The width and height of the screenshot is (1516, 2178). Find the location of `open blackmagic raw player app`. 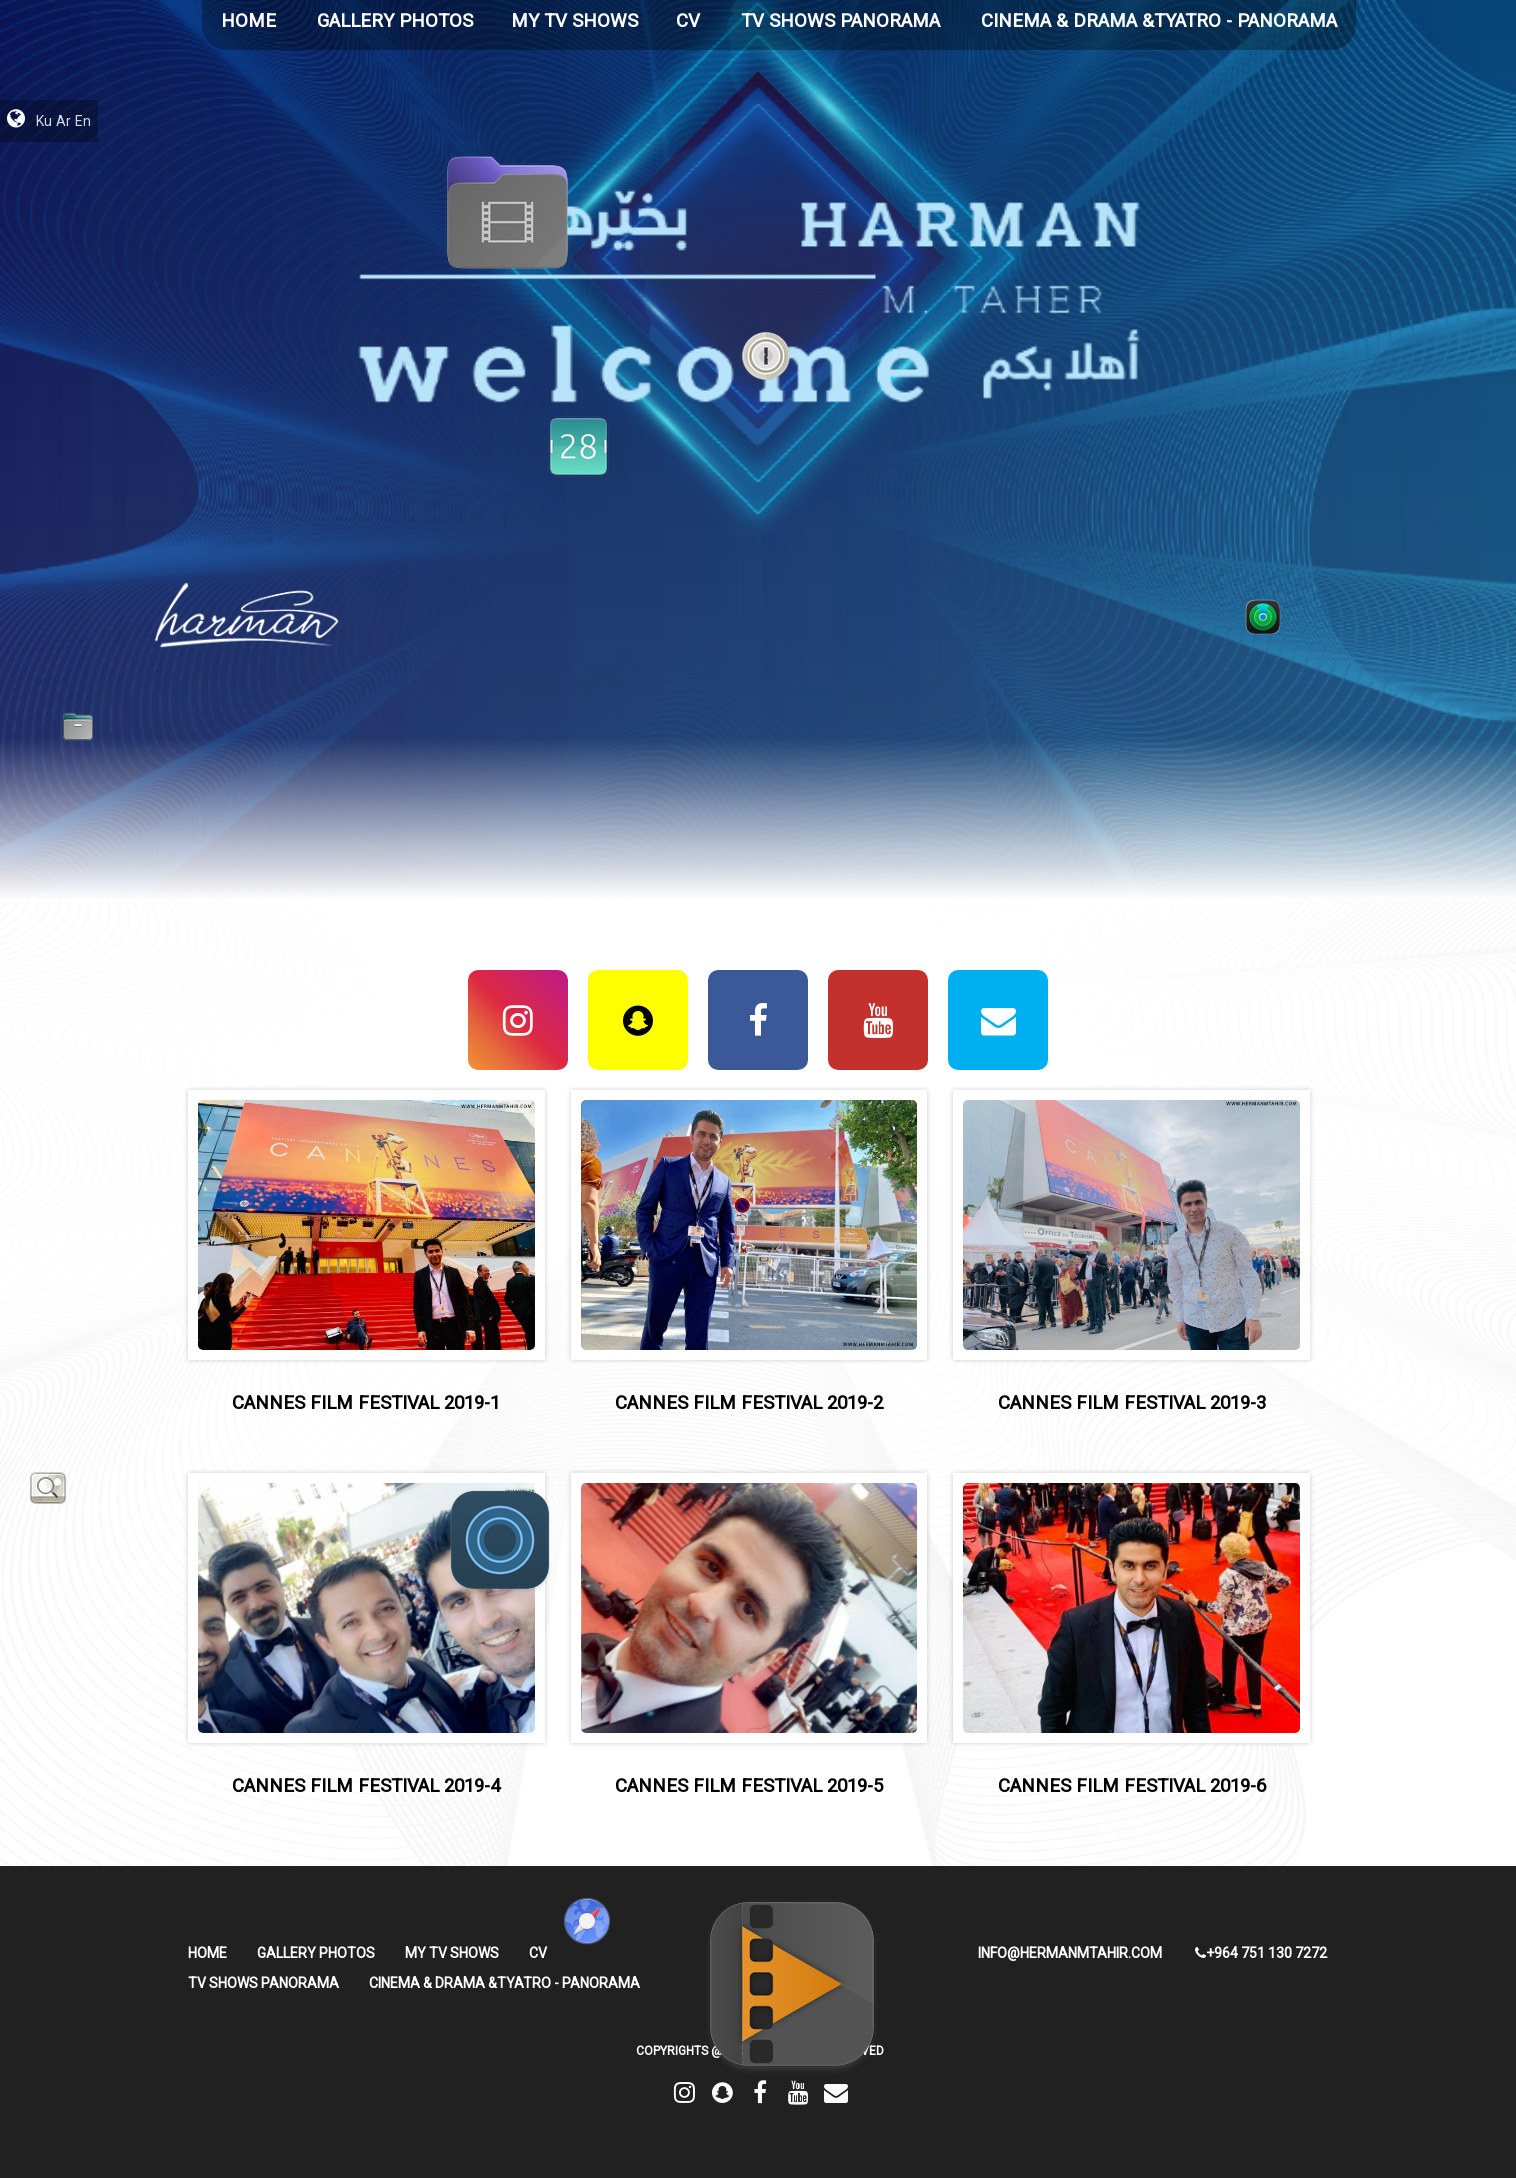

open blackmagic raw player app is located at coordinates (792, 1984).